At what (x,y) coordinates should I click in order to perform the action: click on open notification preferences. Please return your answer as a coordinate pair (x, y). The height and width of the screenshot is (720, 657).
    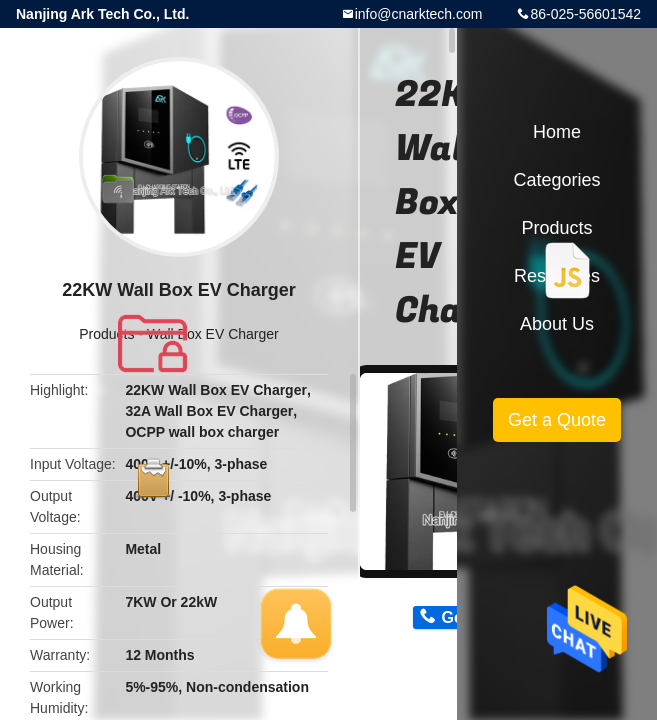
    Looking at the image, I should click on (296, 625).